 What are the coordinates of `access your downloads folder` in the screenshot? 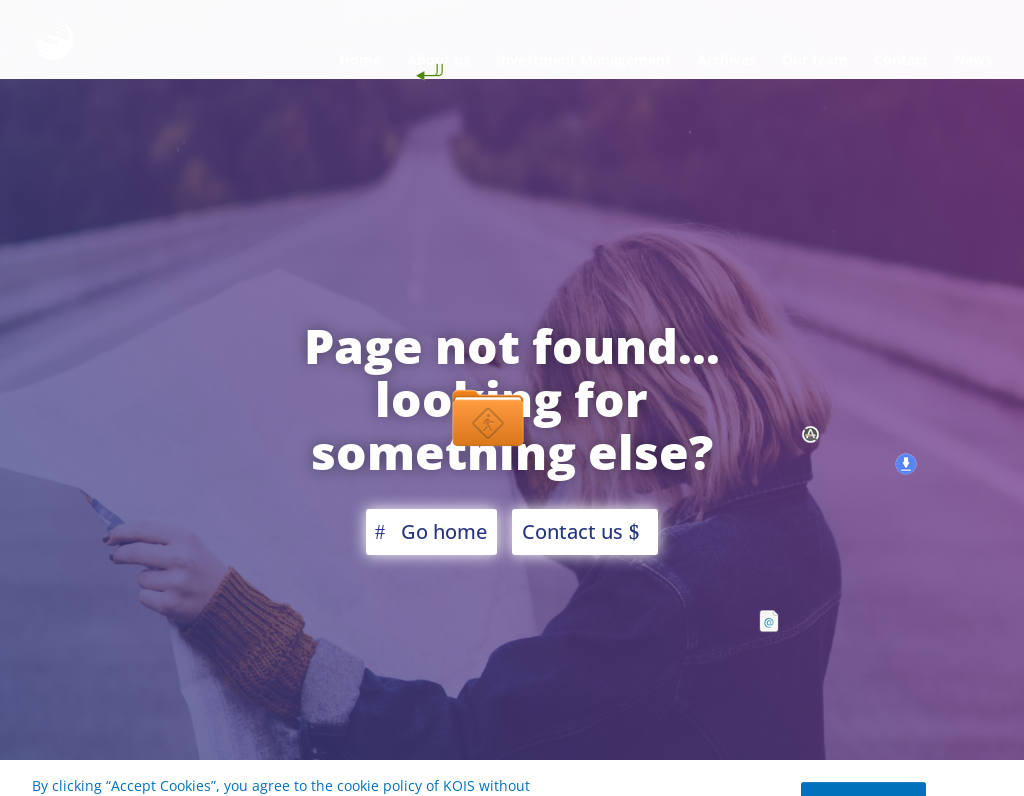 It's located at (906, 464).